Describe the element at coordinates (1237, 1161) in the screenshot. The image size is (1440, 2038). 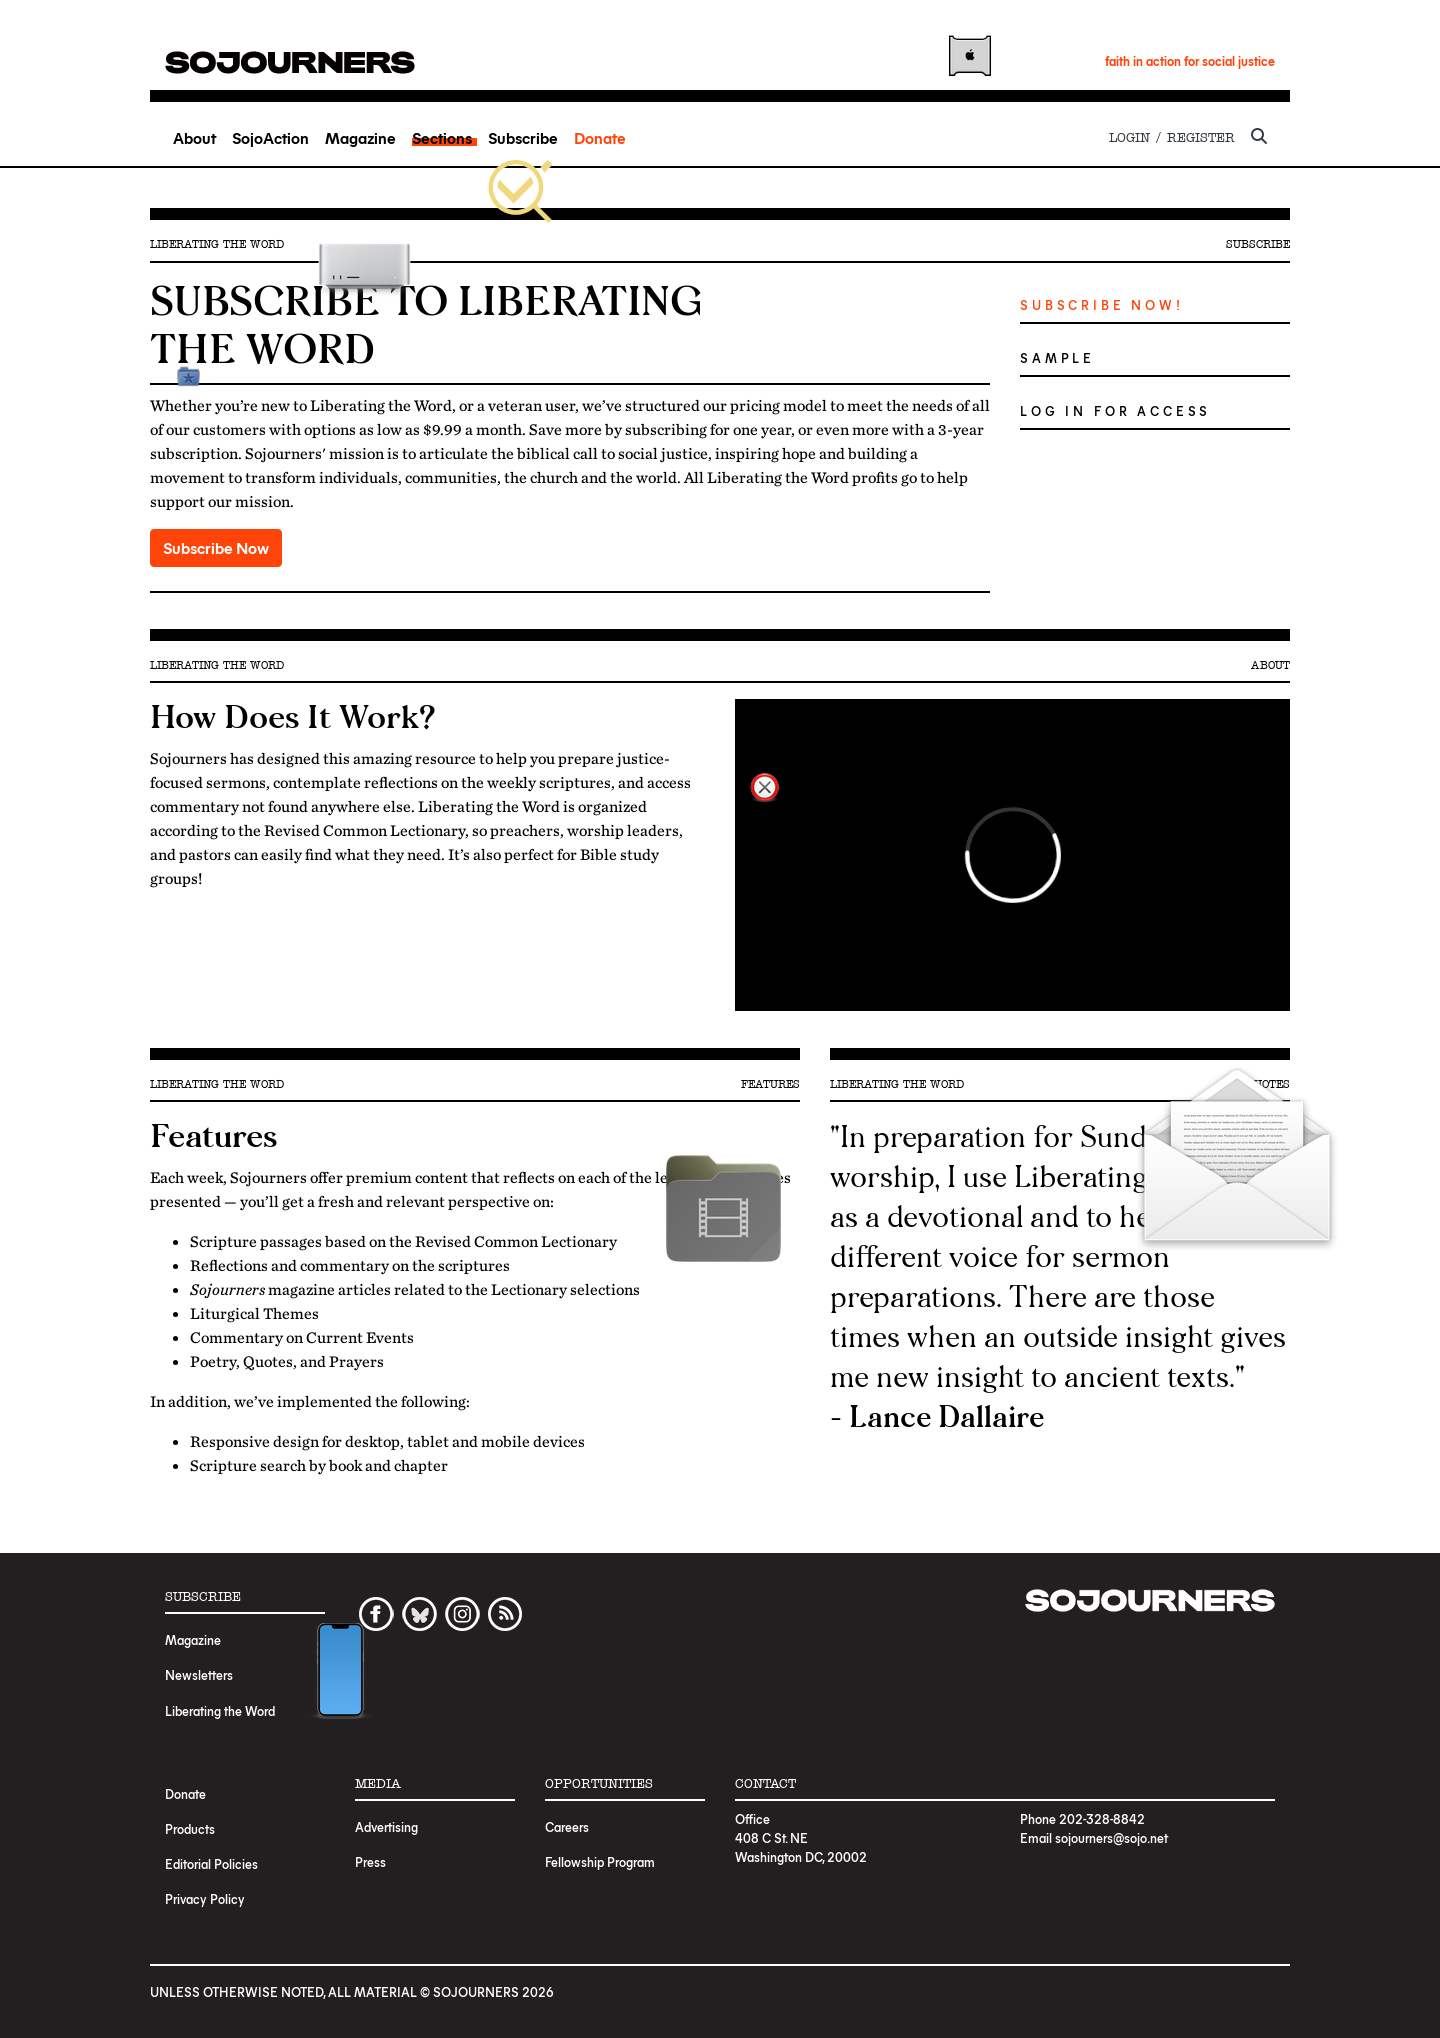
I see `open mail or email application` at that location.